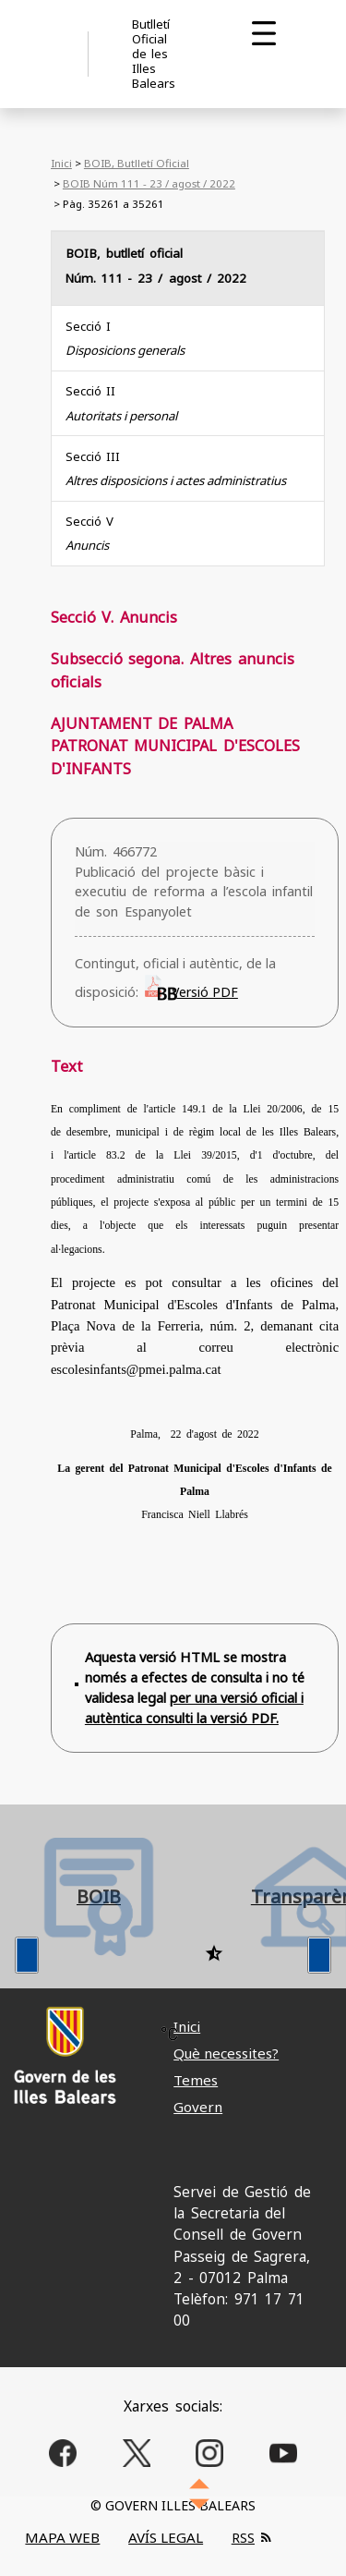 This screenshot has width=346, height=2576. I want to click on expand or collapse content vertically, so click(199, 2494).